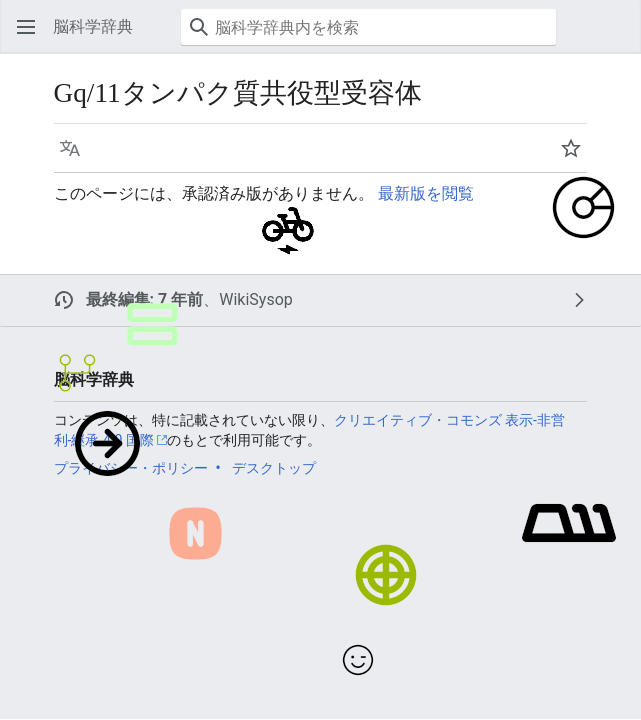 This screenshot has height=720, width=641. I want to click on insert a winking emoji into your message, so click(358, 660).